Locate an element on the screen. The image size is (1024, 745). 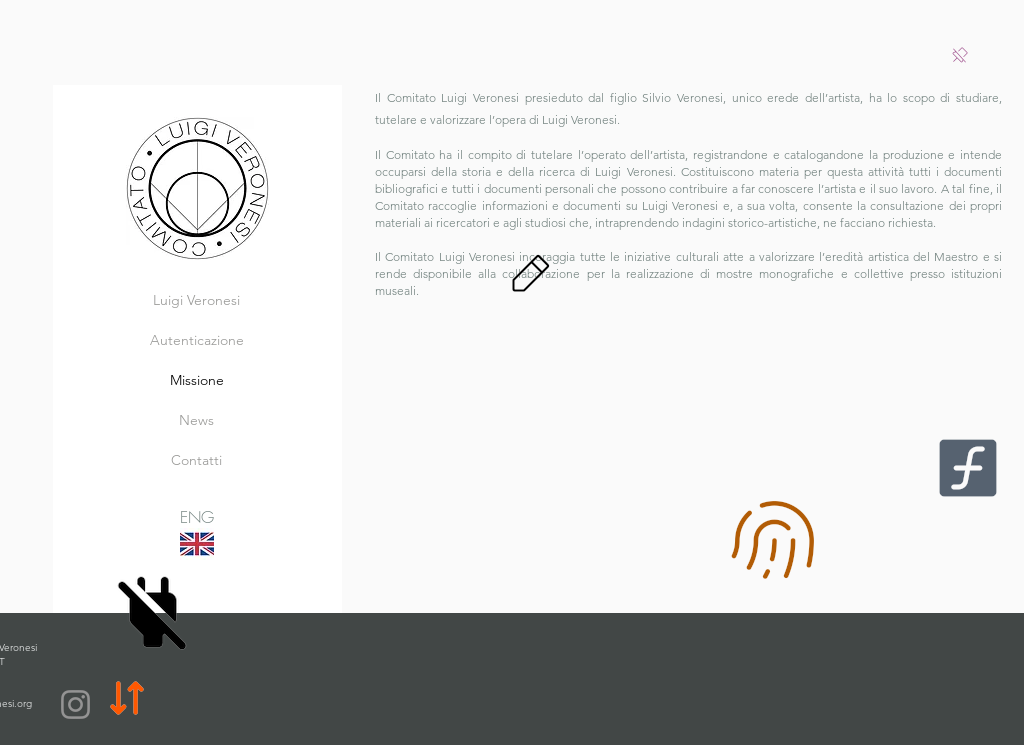
access or create a function in code editor is located at coordinates (968, 468).